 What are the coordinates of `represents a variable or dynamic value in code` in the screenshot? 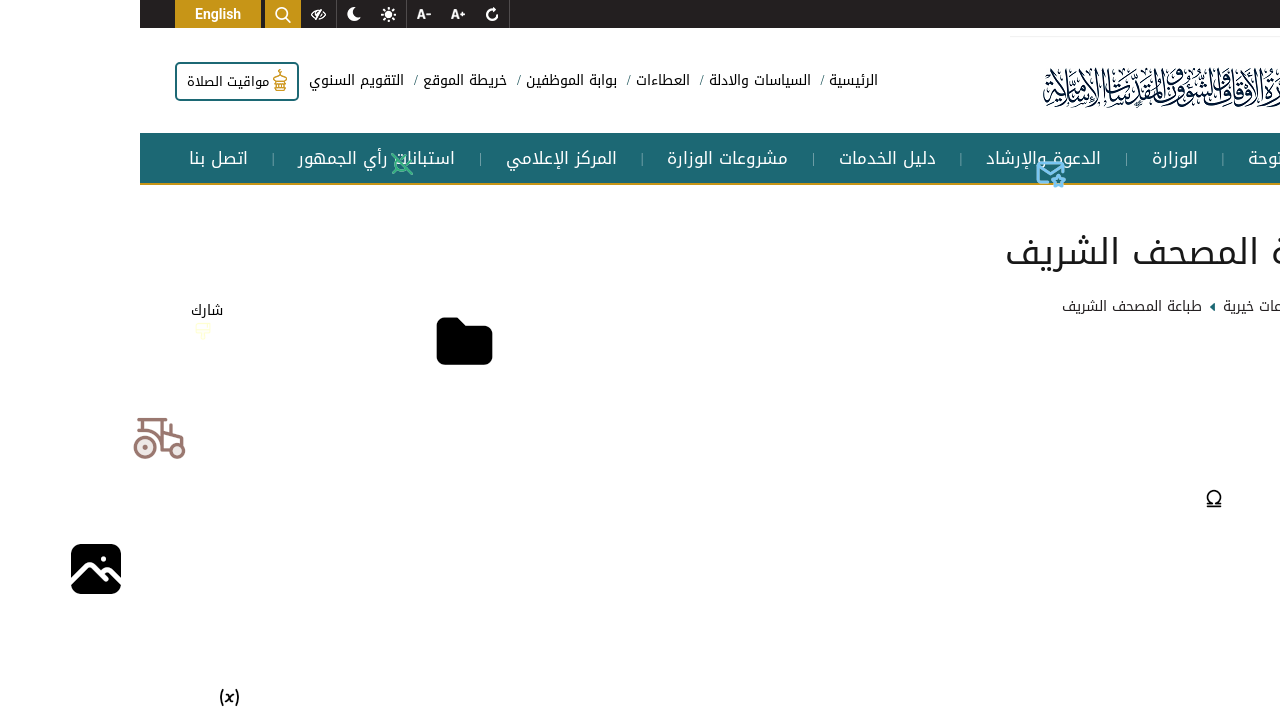 It's located at (229, 697).